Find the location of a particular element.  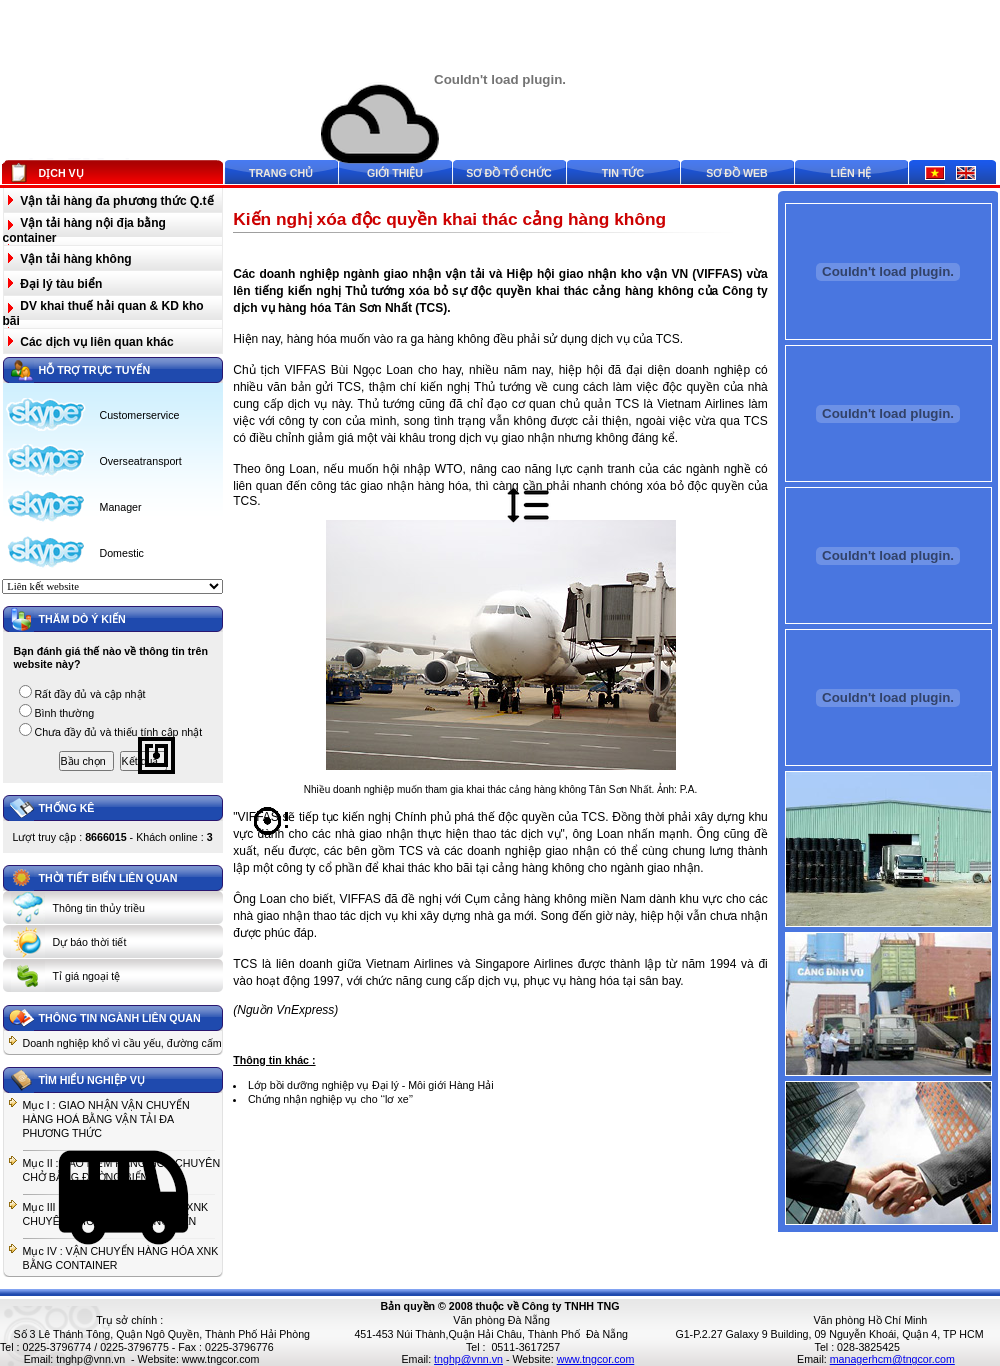

view cloud storage is located at coordinates (380, 124).